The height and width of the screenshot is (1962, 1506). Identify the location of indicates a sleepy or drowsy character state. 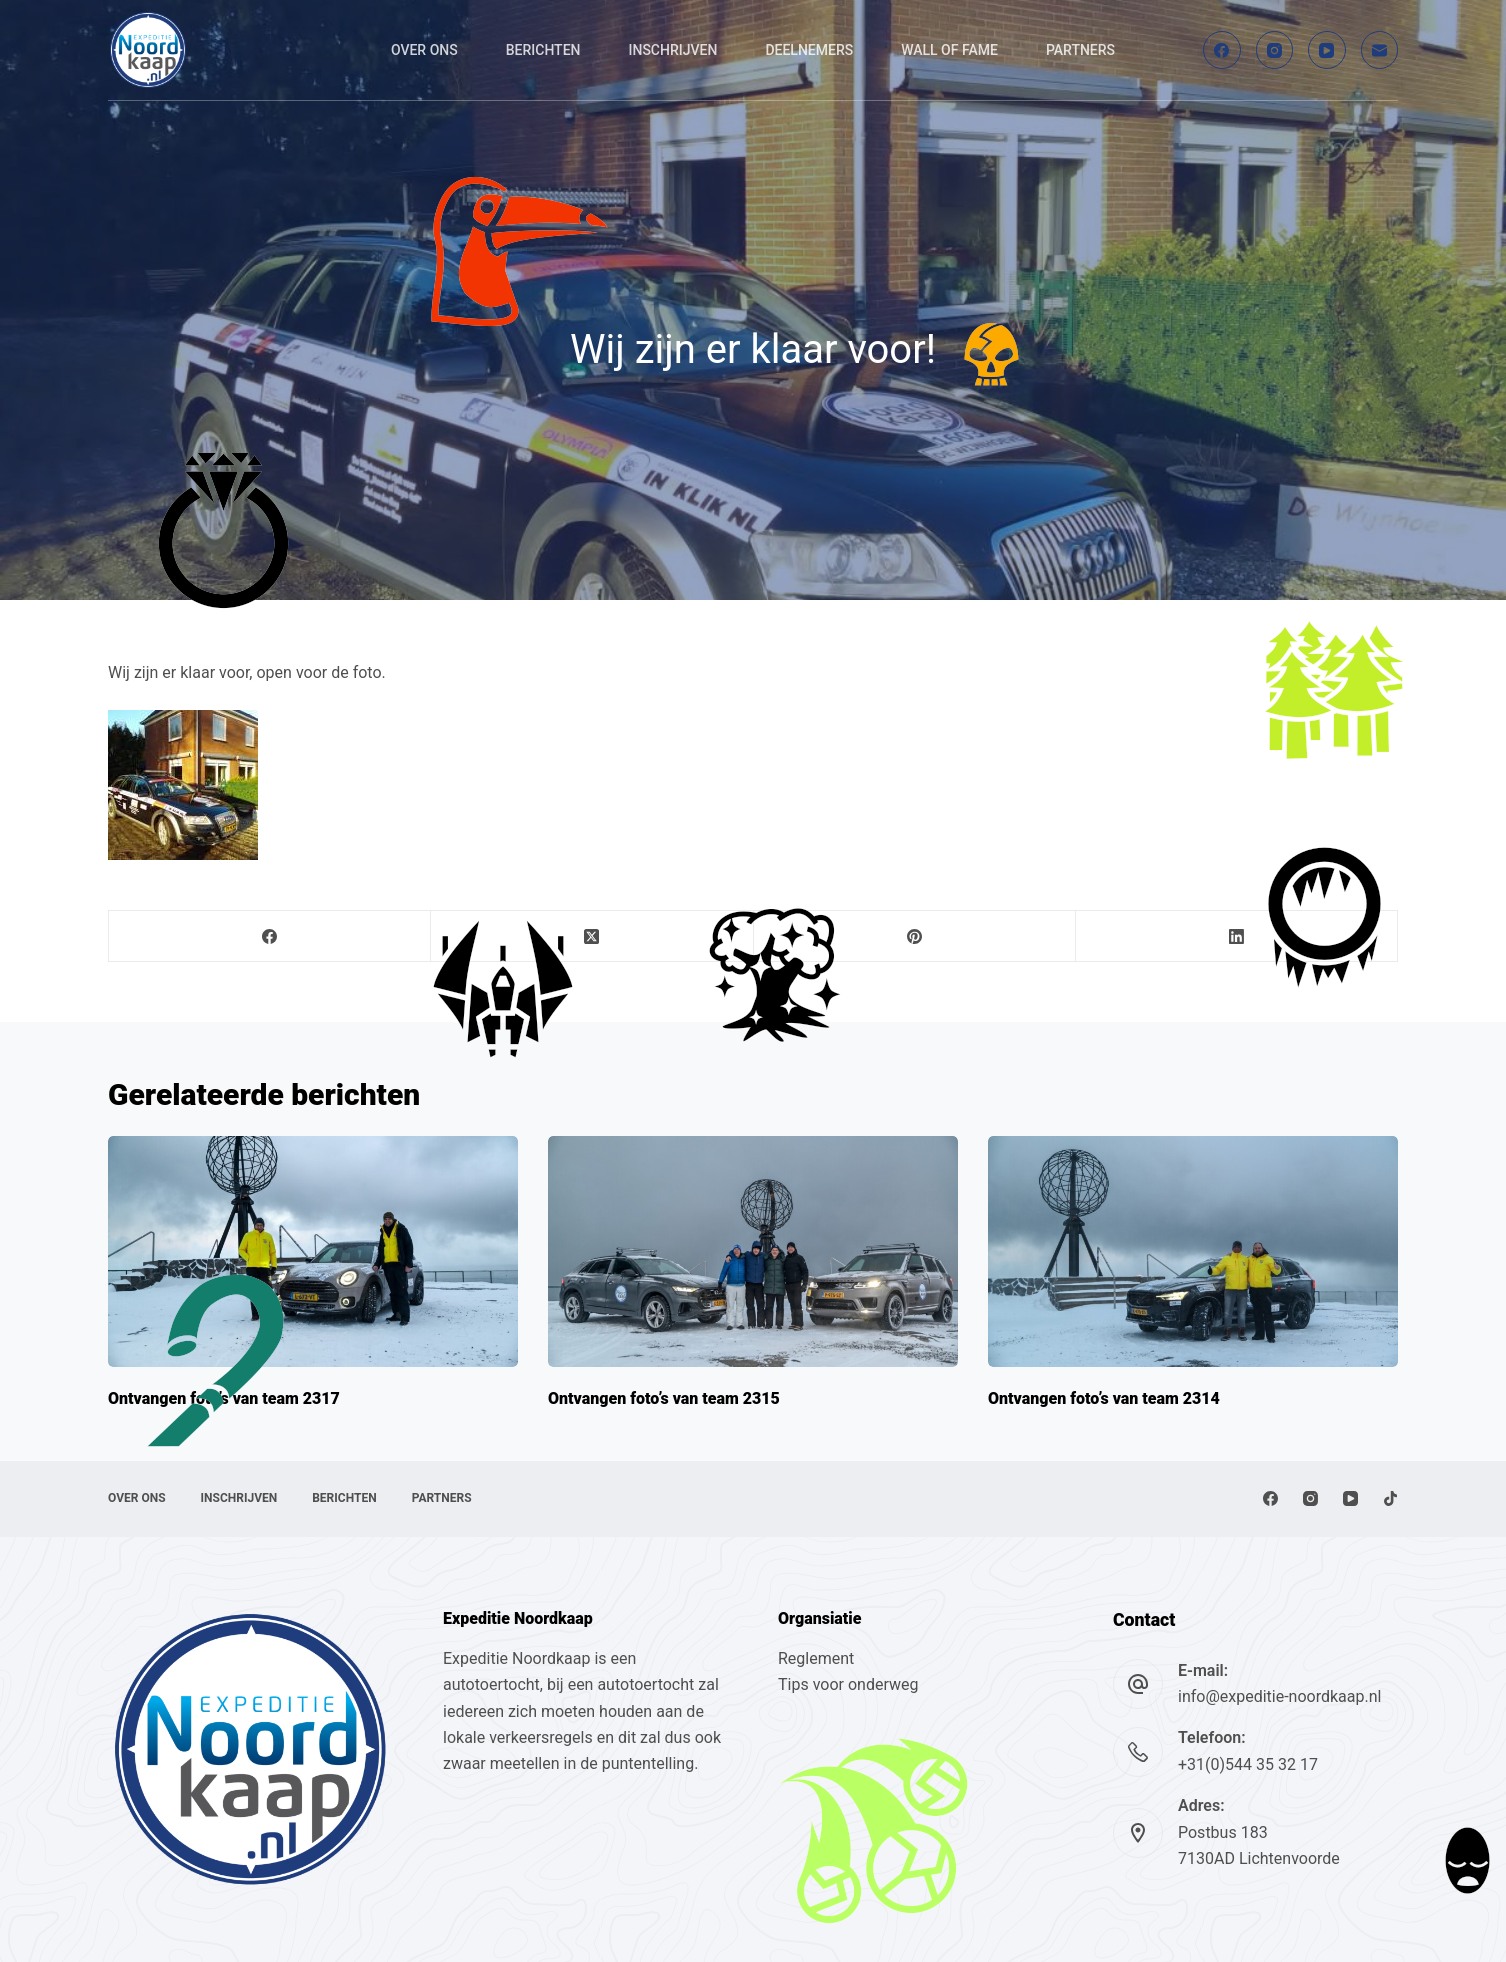
(1468, 1860).